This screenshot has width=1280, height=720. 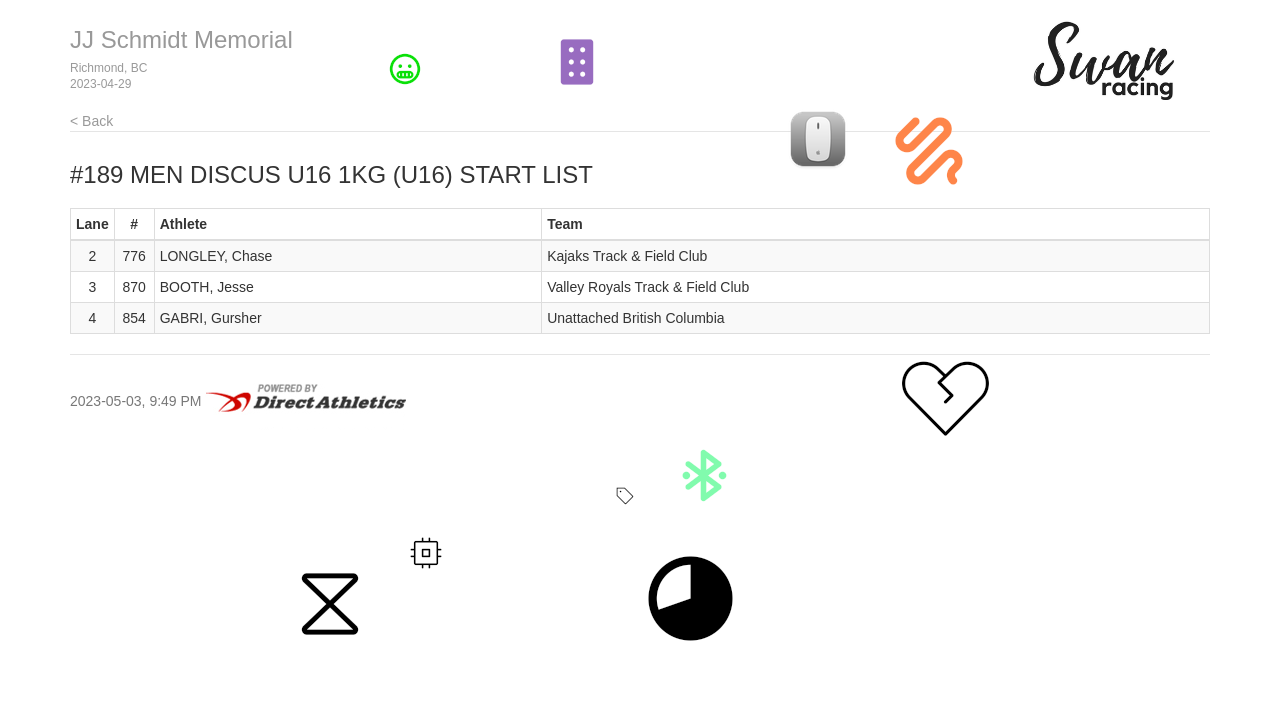 I want to click on access freehand drawing or sketching tool, so click(x=929, y=151).